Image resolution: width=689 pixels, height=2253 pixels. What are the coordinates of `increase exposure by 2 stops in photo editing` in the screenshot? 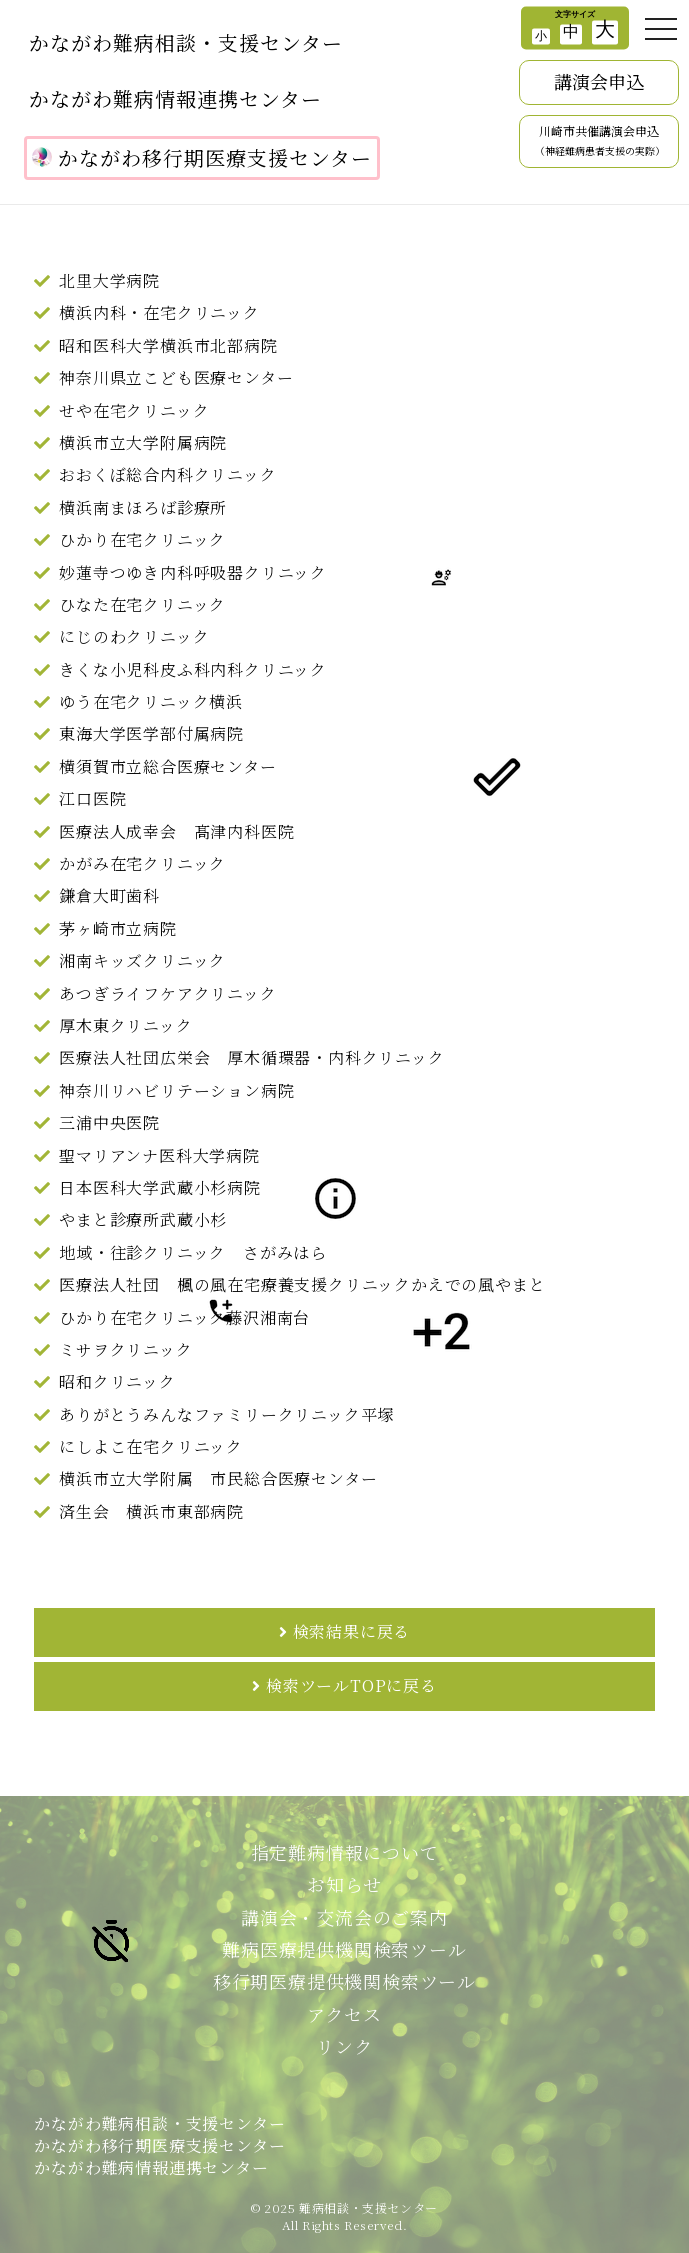 It's located at (441, 1332).